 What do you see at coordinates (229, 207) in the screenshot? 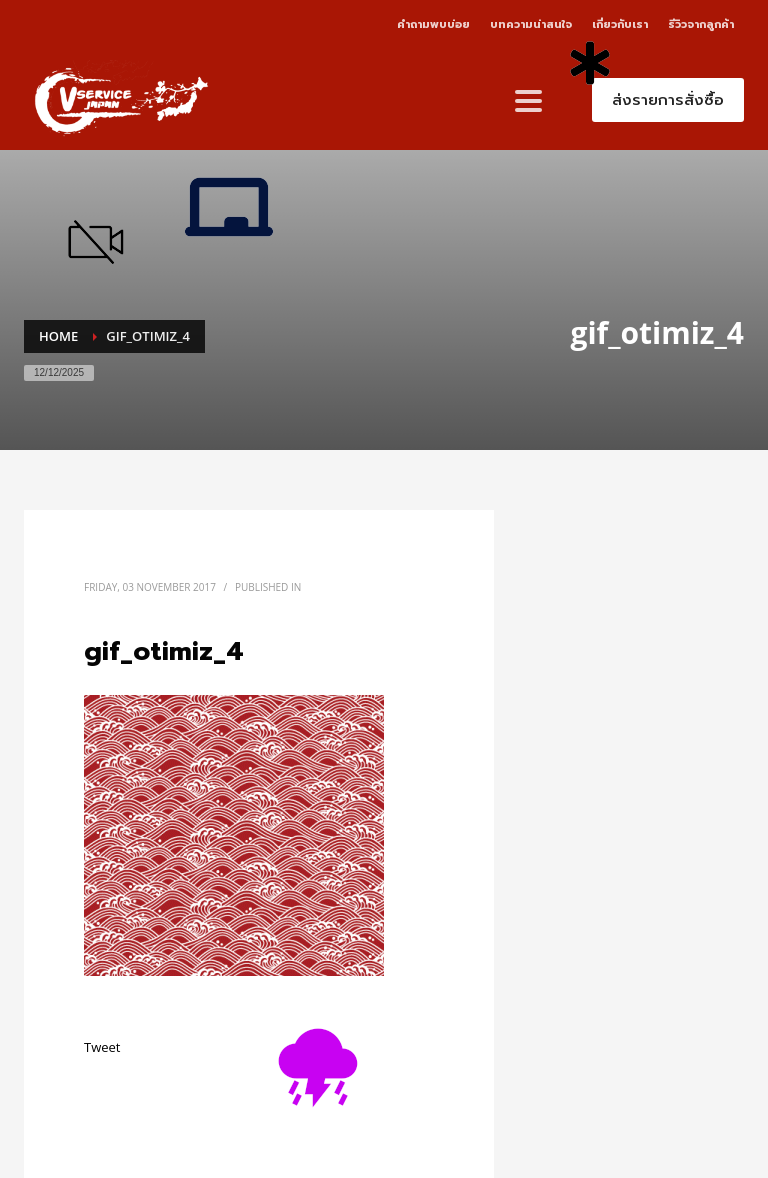
I see `access classroom or educational content` at bounding box center [229, 207].